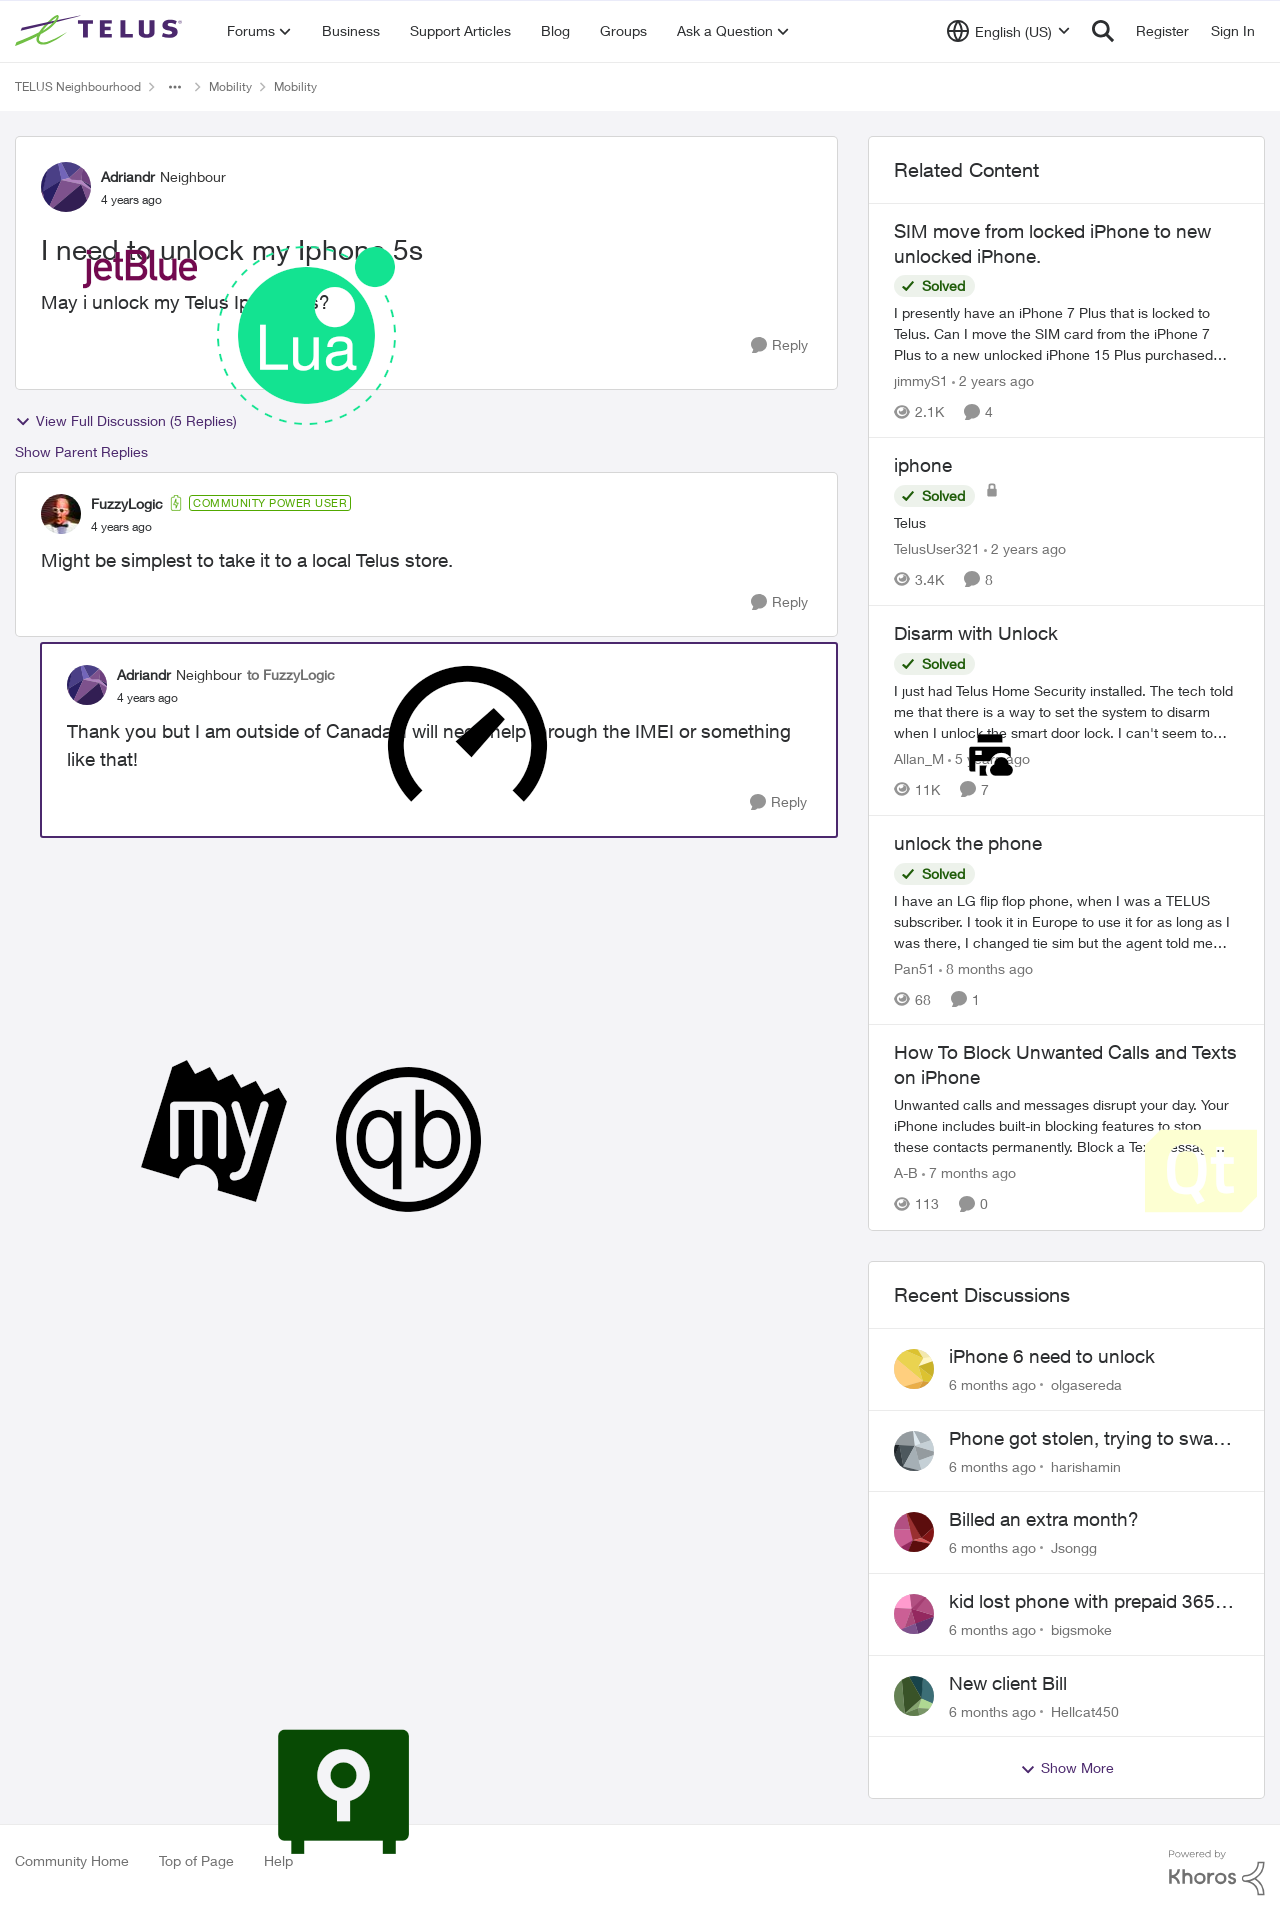  Describe the element at coordinates (140, 269) in the screenshot. I see `access JetBlue airline services` at that location.